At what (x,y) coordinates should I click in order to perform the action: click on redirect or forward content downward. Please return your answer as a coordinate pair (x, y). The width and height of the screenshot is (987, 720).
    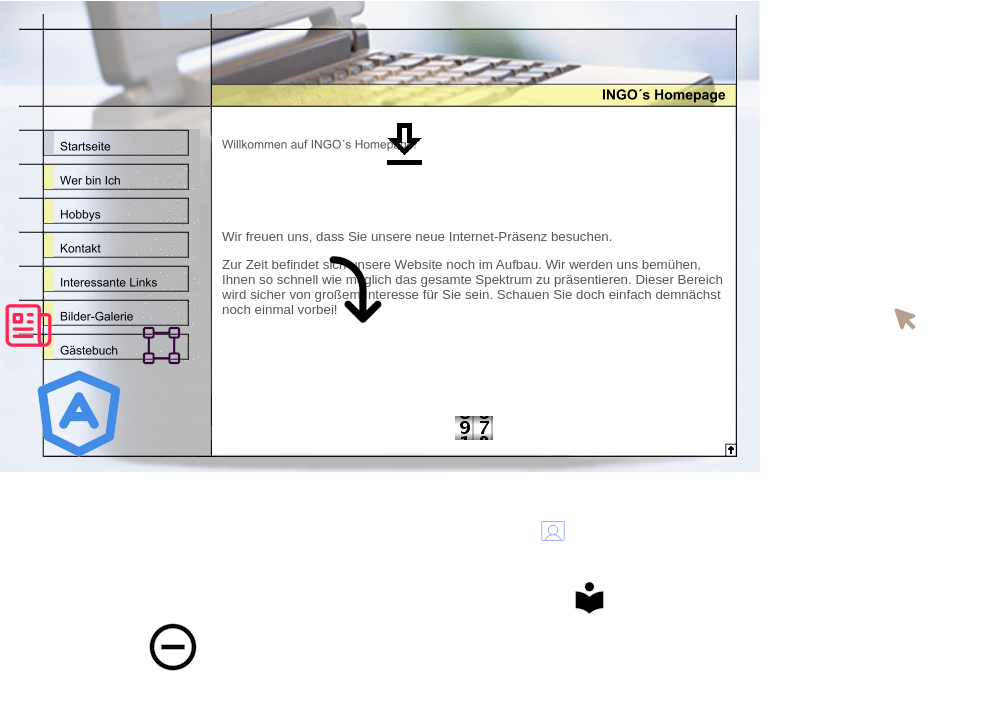
    Looking at the image, I should click on (355, 289).